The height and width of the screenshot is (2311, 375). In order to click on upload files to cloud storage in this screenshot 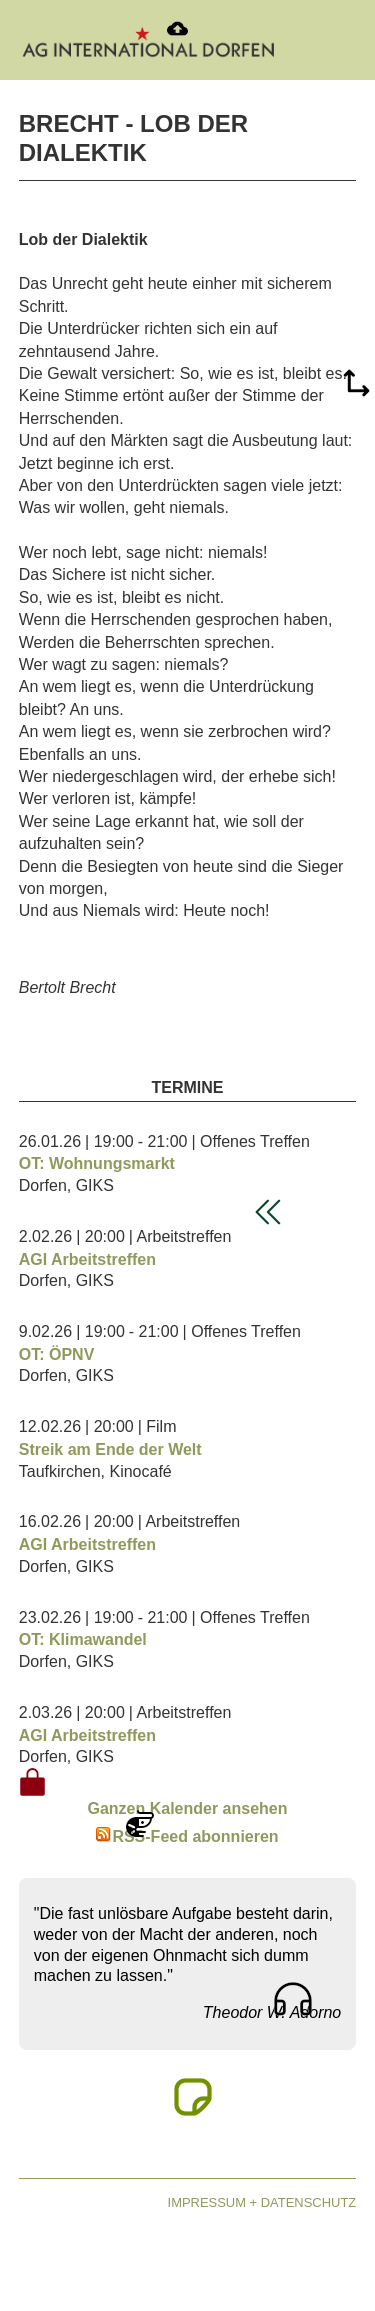, I will do `click(177, 28)`.